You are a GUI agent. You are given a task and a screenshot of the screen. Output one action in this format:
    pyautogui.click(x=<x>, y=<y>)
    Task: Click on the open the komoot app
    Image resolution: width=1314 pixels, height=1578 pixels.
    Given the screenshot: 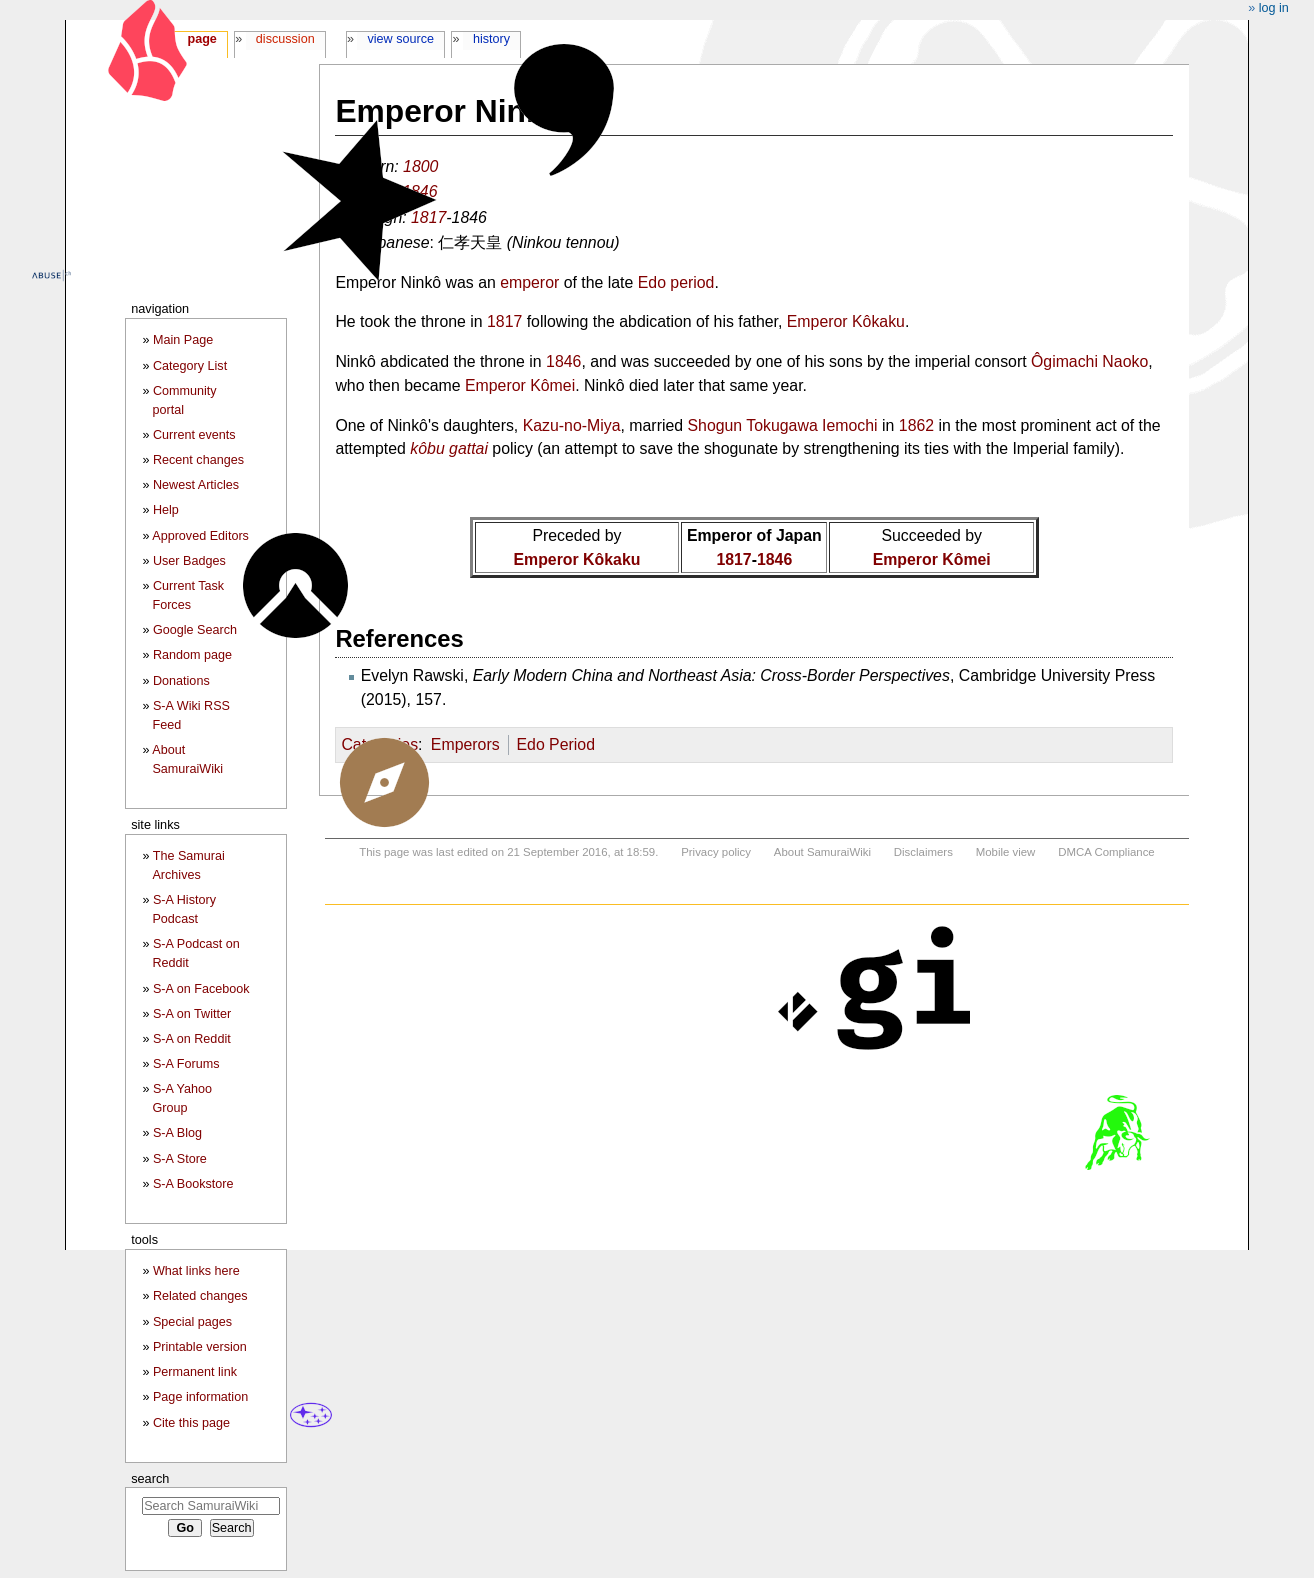 What is the action you would take?
    pyautogui.click(x=295, y=585)
    